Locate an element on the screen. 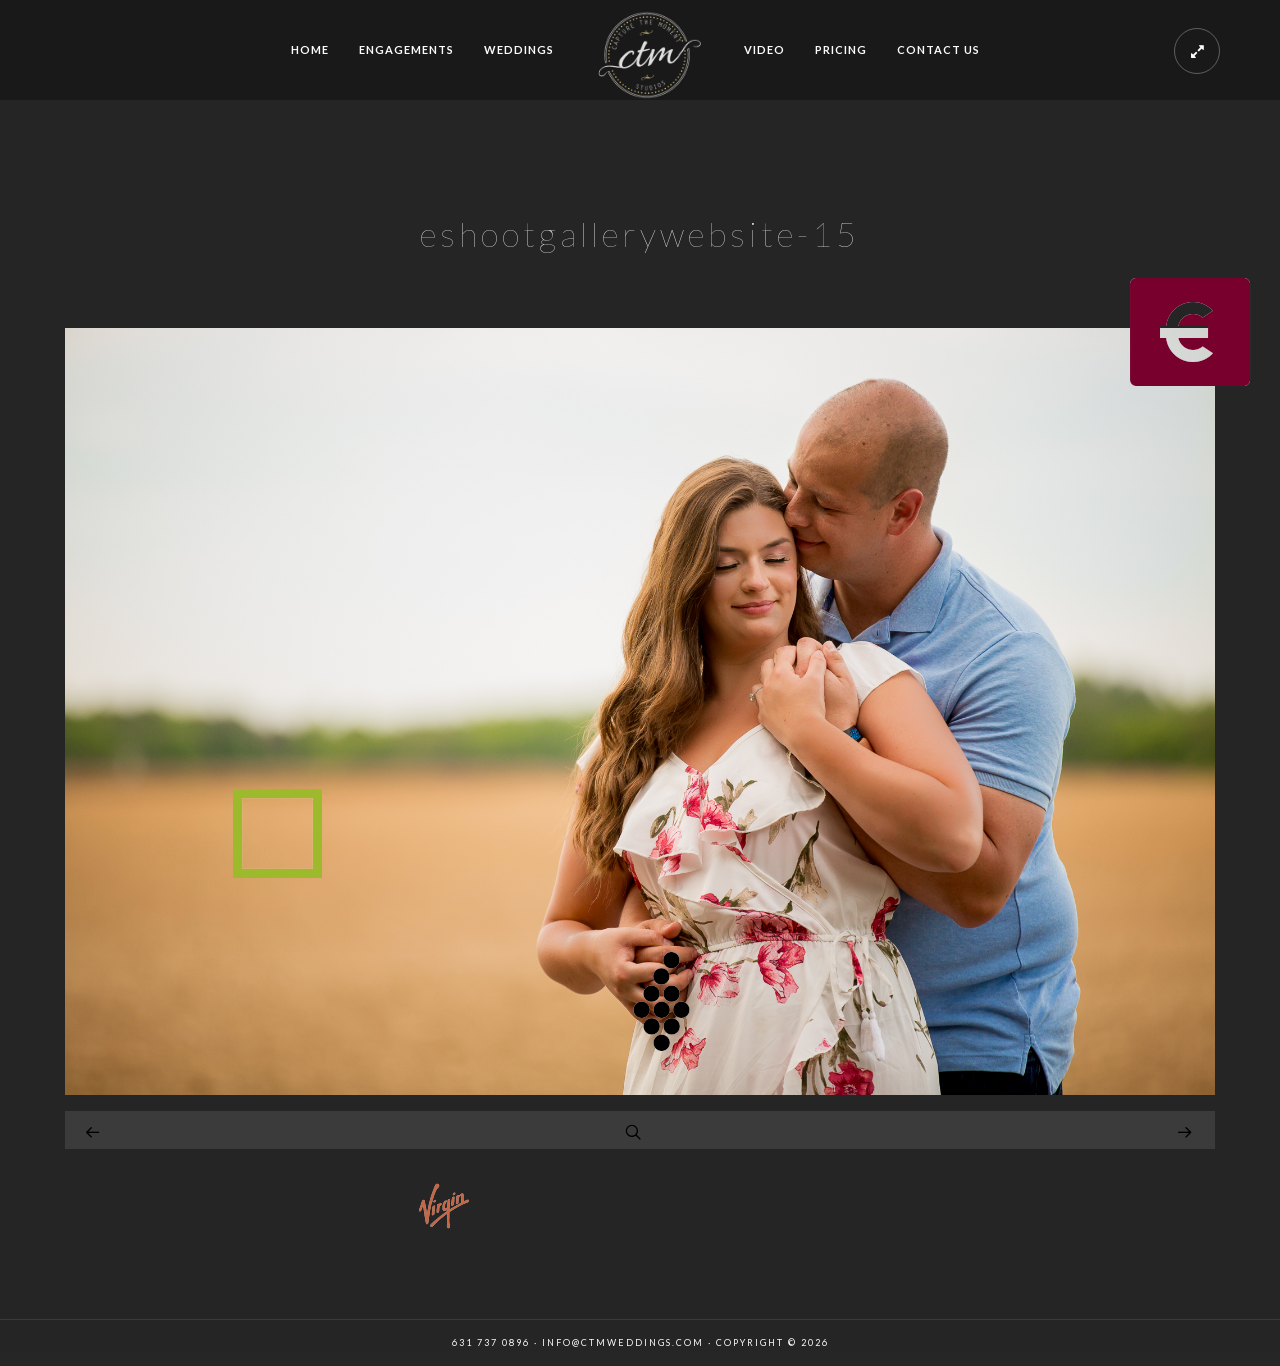 The height and width of the screenshot is (1366, 1280). indicates euro currency or payment option is located at coordinates (1190, 332).